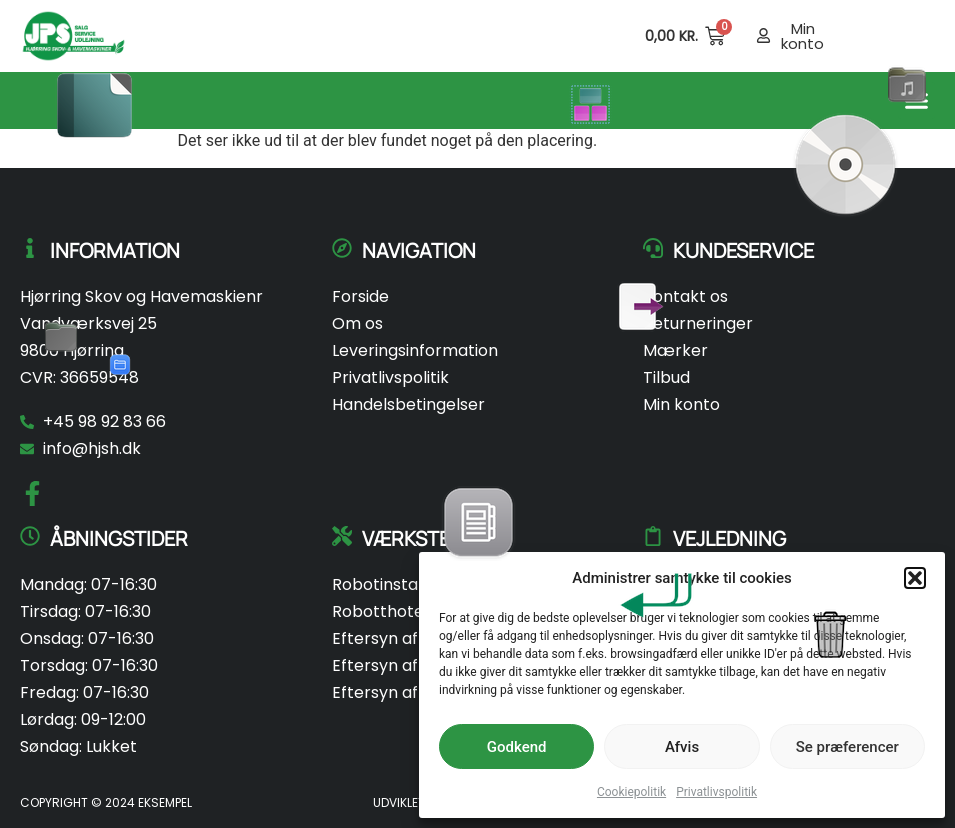  Describe the element at coordinates (637, 306) in the screenshot. I see `export document to another location` at that location.